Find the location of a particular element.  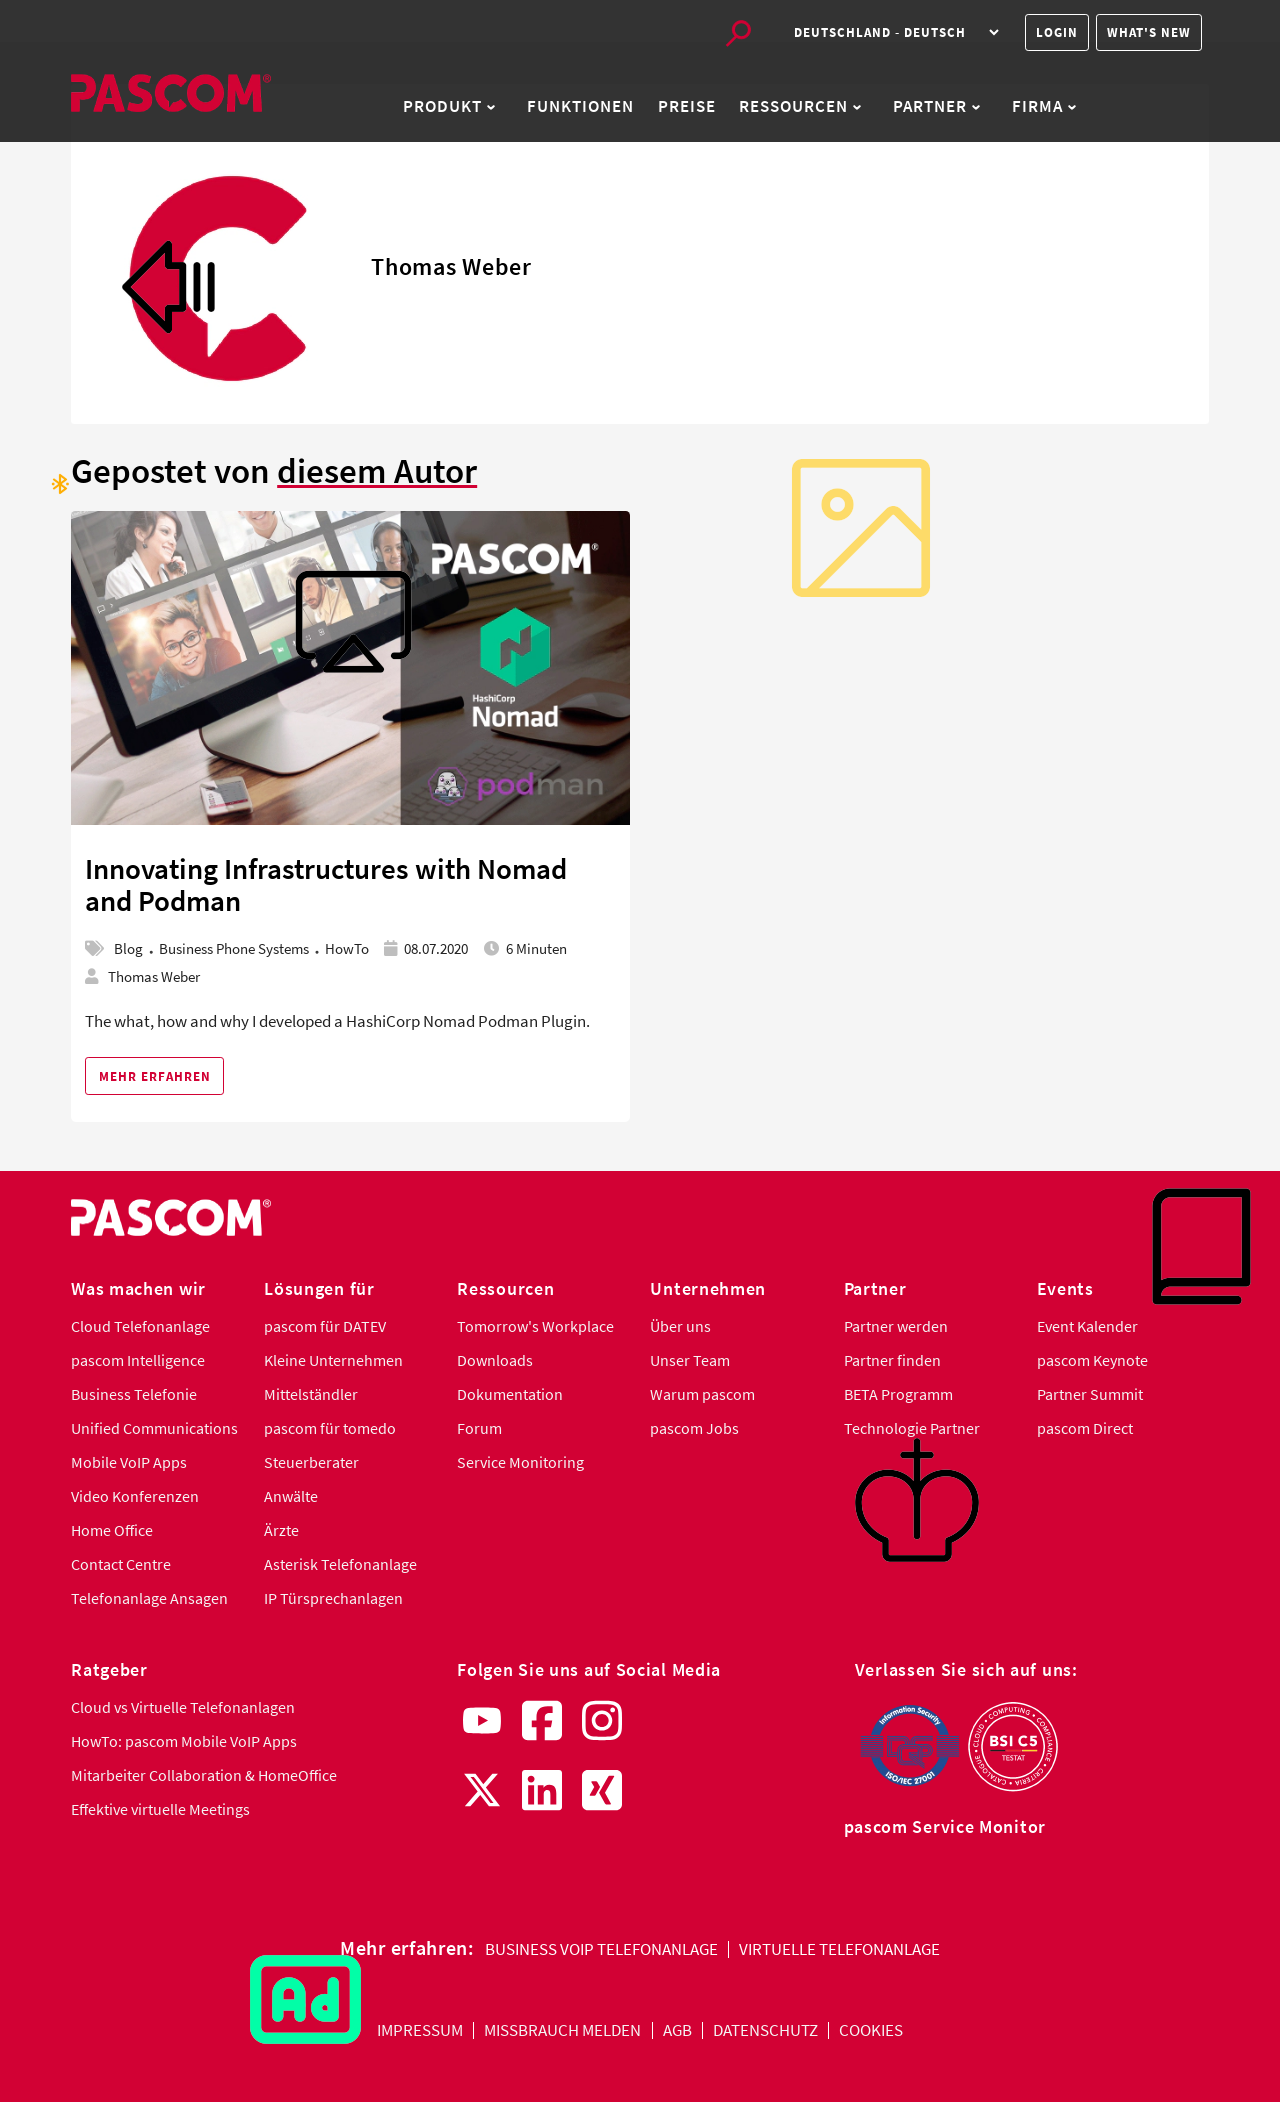

open a book or reading app is located at coordinates (1201, 1246).